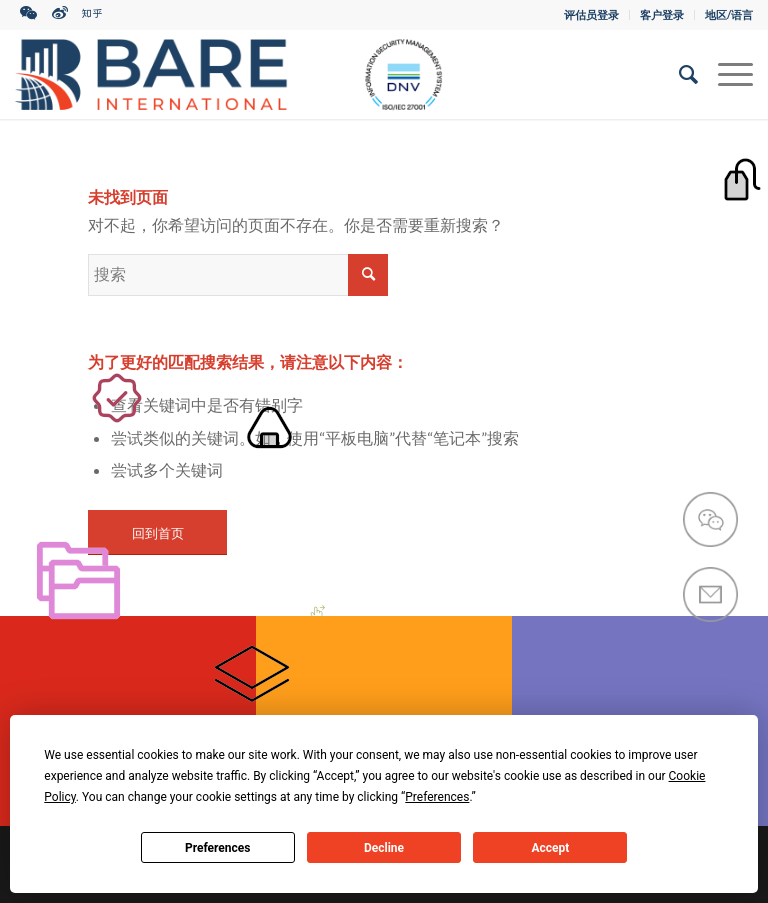  What do you see at coordinates (78, 577) in the screenshot?
I see `access project submodules` at bounding box center [78, 577].